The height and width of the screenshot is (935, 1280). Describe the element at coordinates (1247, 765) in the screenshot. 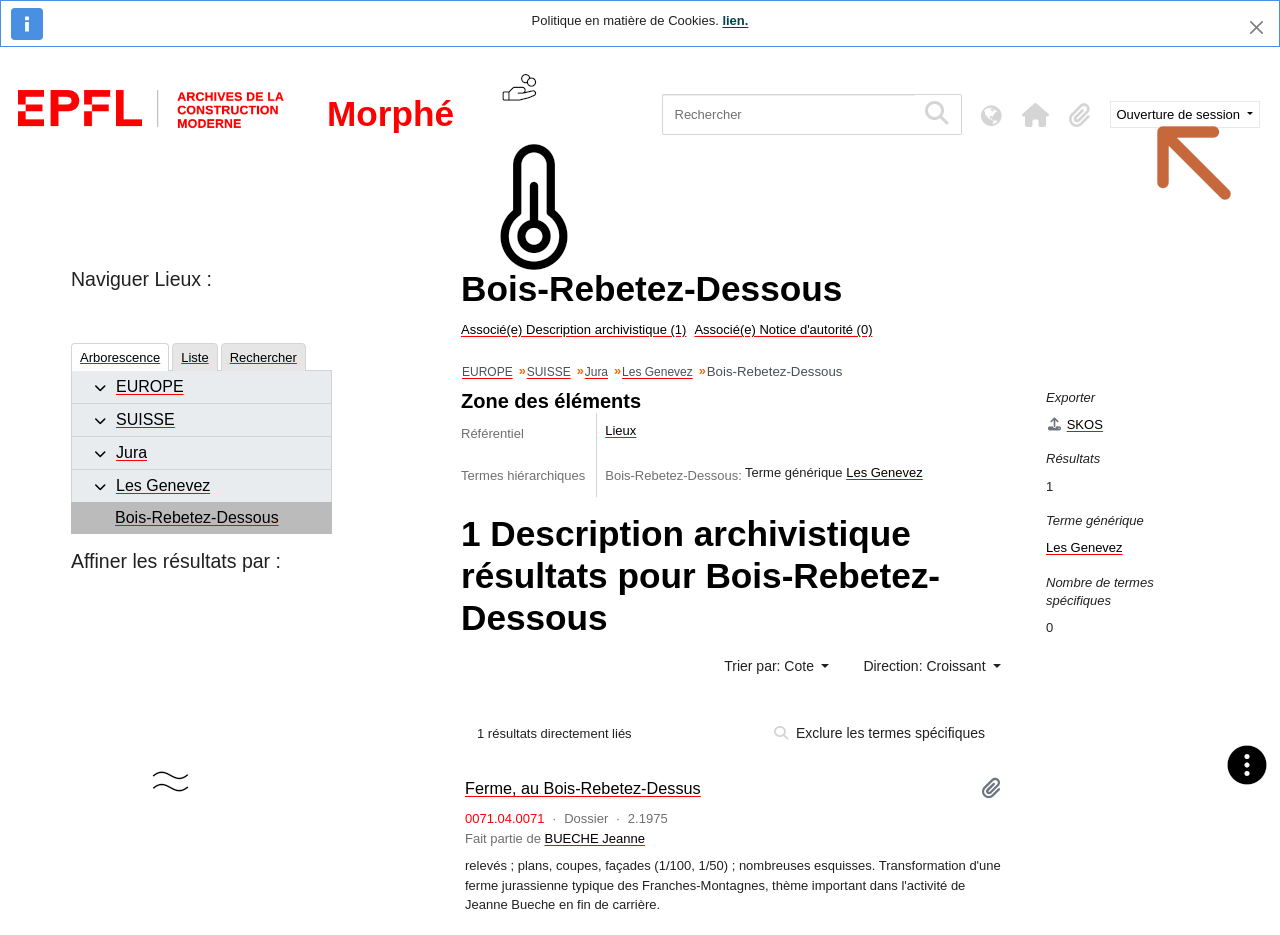

I see `open more options menu` at that location.